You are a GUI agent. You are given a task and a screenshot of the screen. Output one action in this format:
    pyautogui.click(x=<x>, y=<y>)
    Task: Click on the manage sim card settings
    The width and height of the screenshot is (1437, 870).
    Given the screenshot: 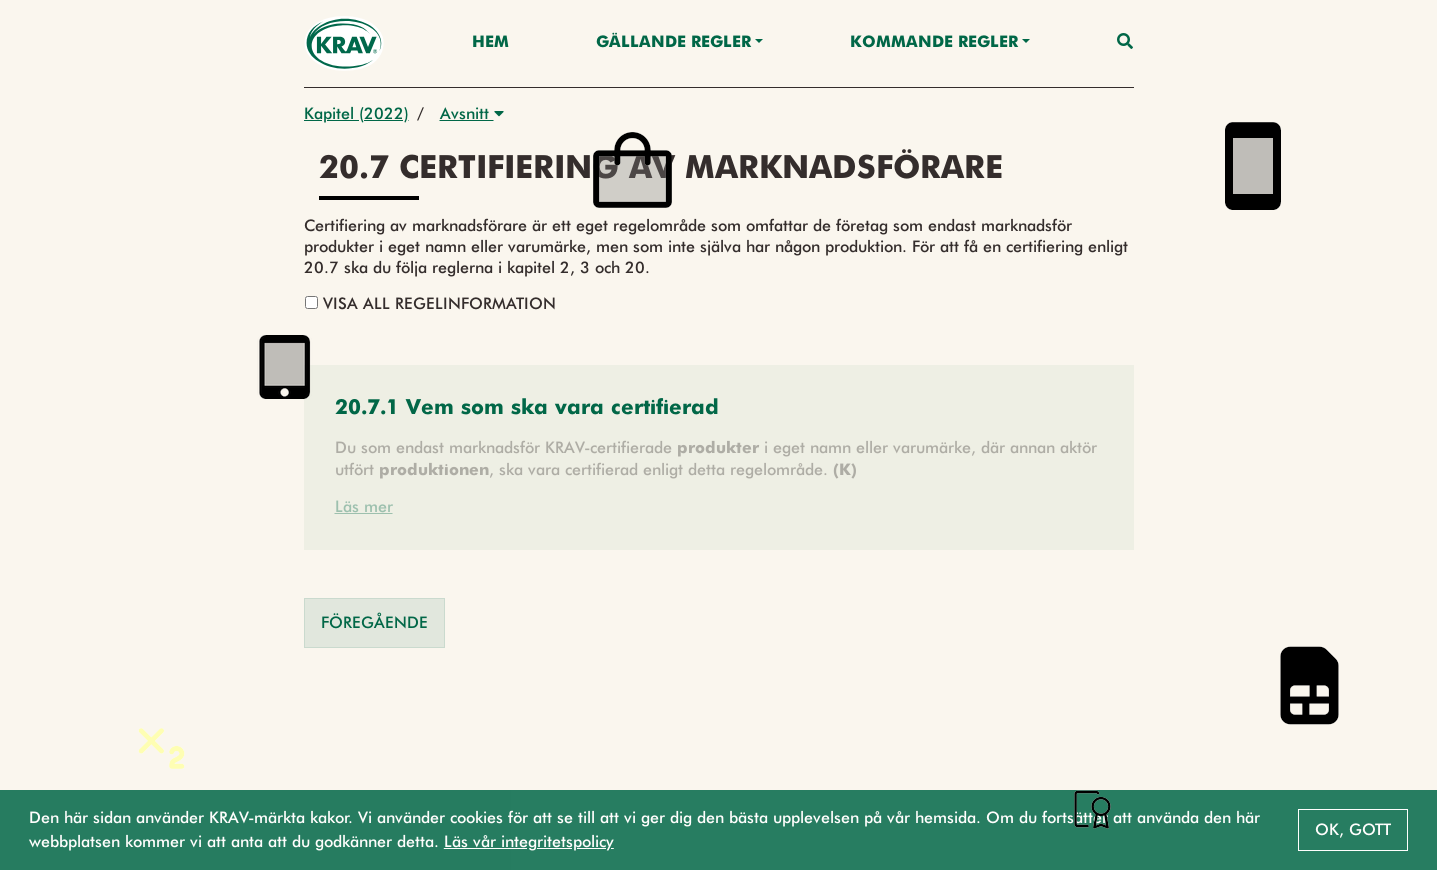 What is the action you would take?
    pyautogui.click(x=1309, y=685)
    